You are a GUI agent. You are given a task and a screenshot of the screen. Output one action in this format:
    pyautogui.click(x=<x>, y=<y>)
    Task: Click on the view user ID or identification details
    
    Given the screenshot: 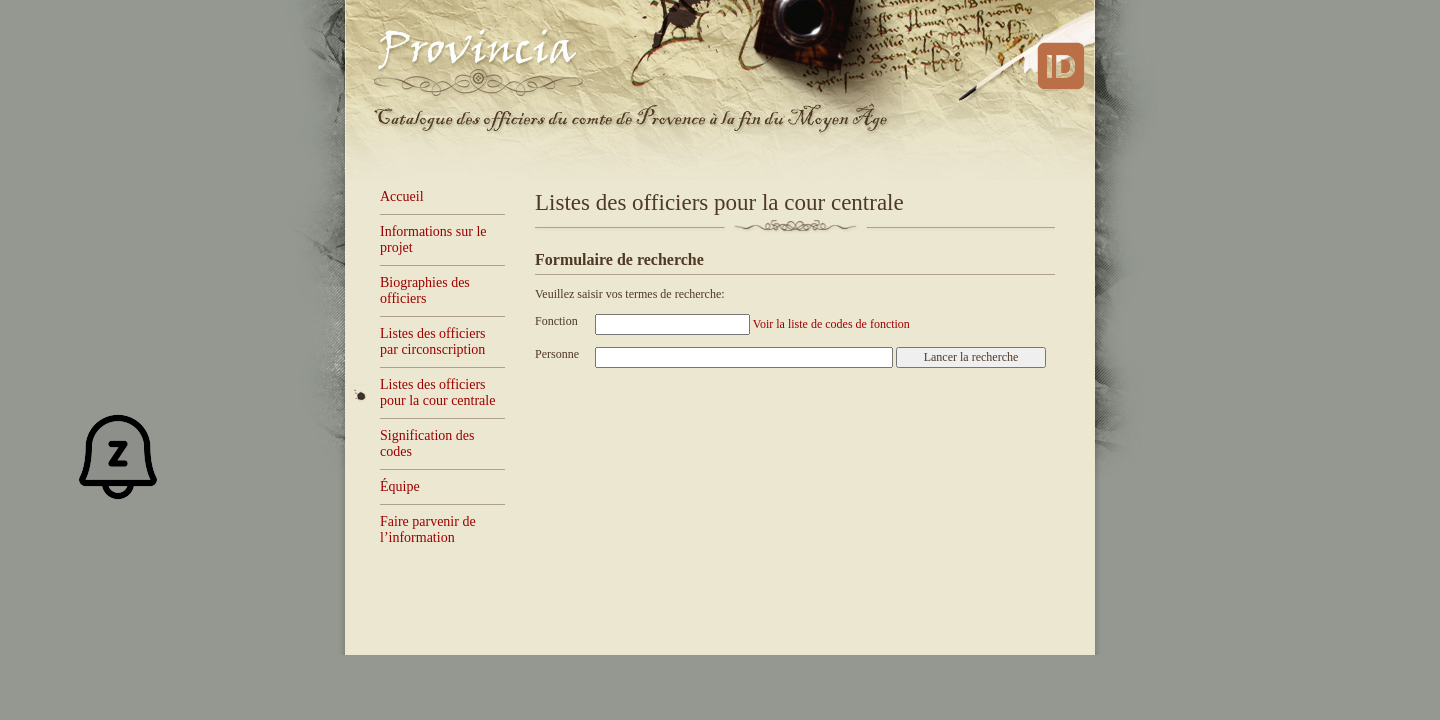 What is the action you would take?
    pyautogui.click(x=1061, y=66)
    